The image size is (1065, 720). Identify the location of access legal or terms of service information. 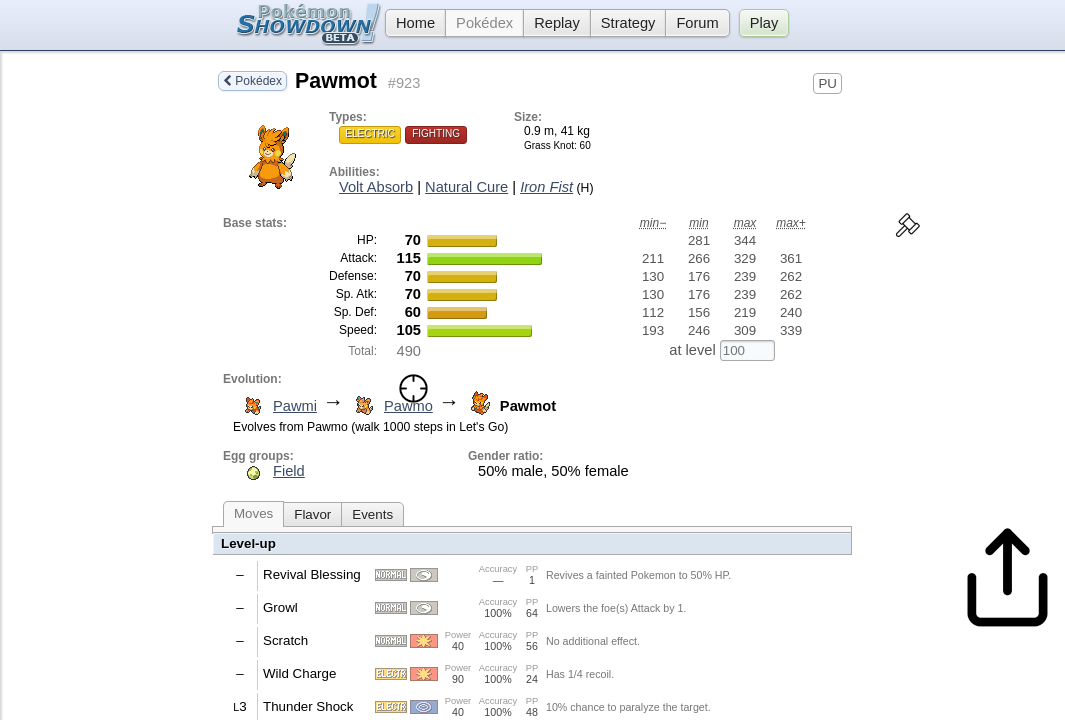
(907, 226).